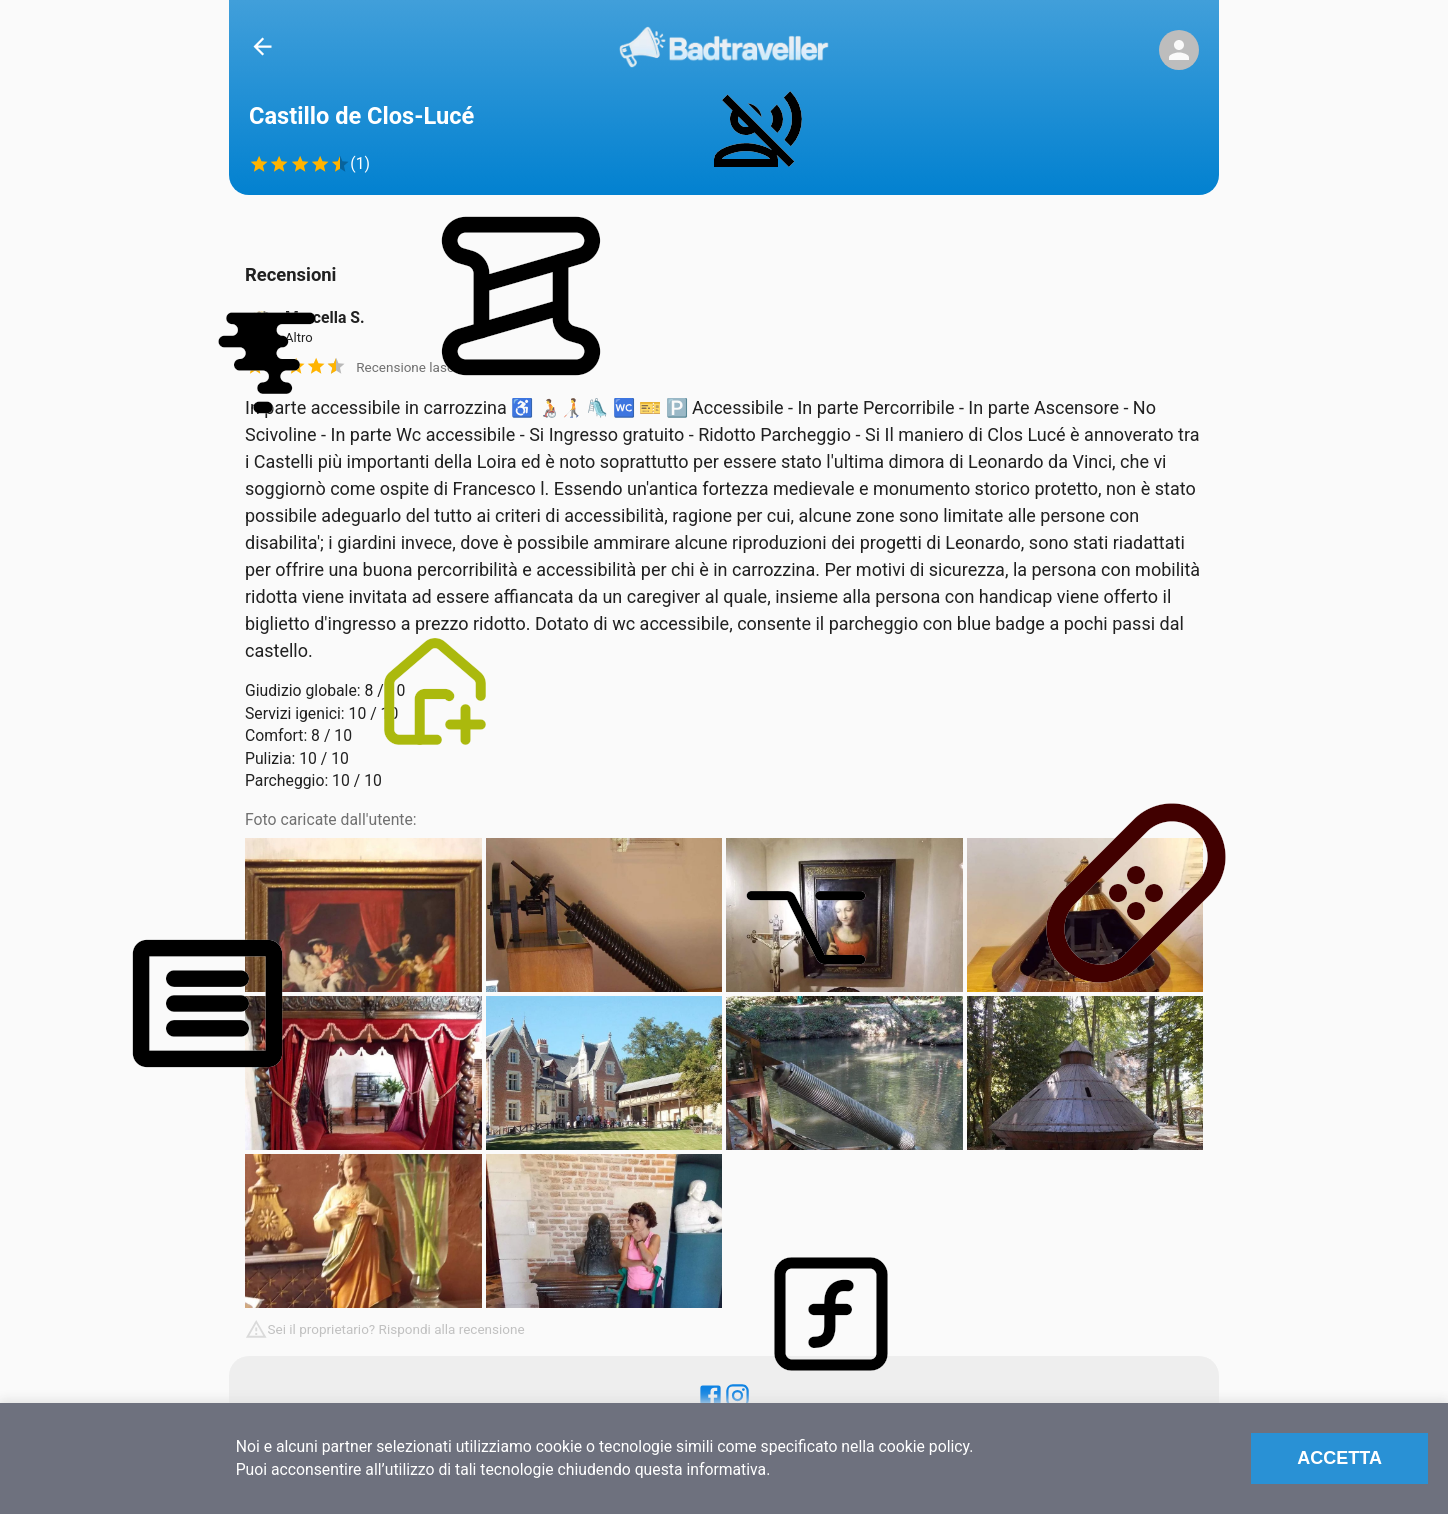  I want to click on thread or sewing-related tools, so click(521, 296).